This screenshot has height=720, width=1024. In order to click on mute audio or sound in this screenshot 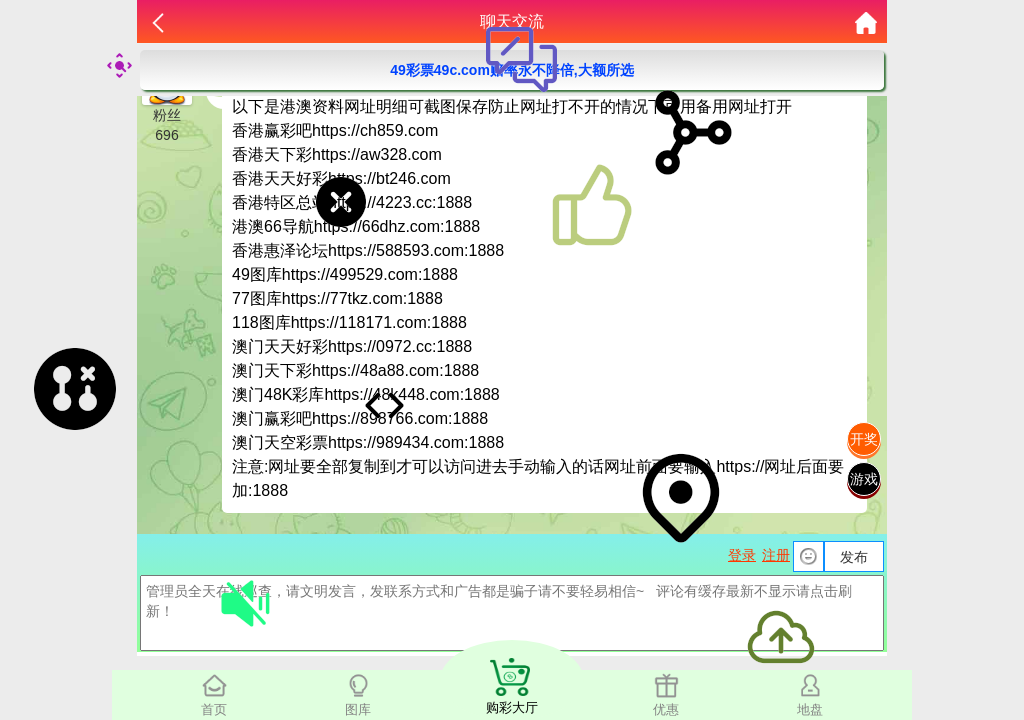, I will do `click(244, 603)`.